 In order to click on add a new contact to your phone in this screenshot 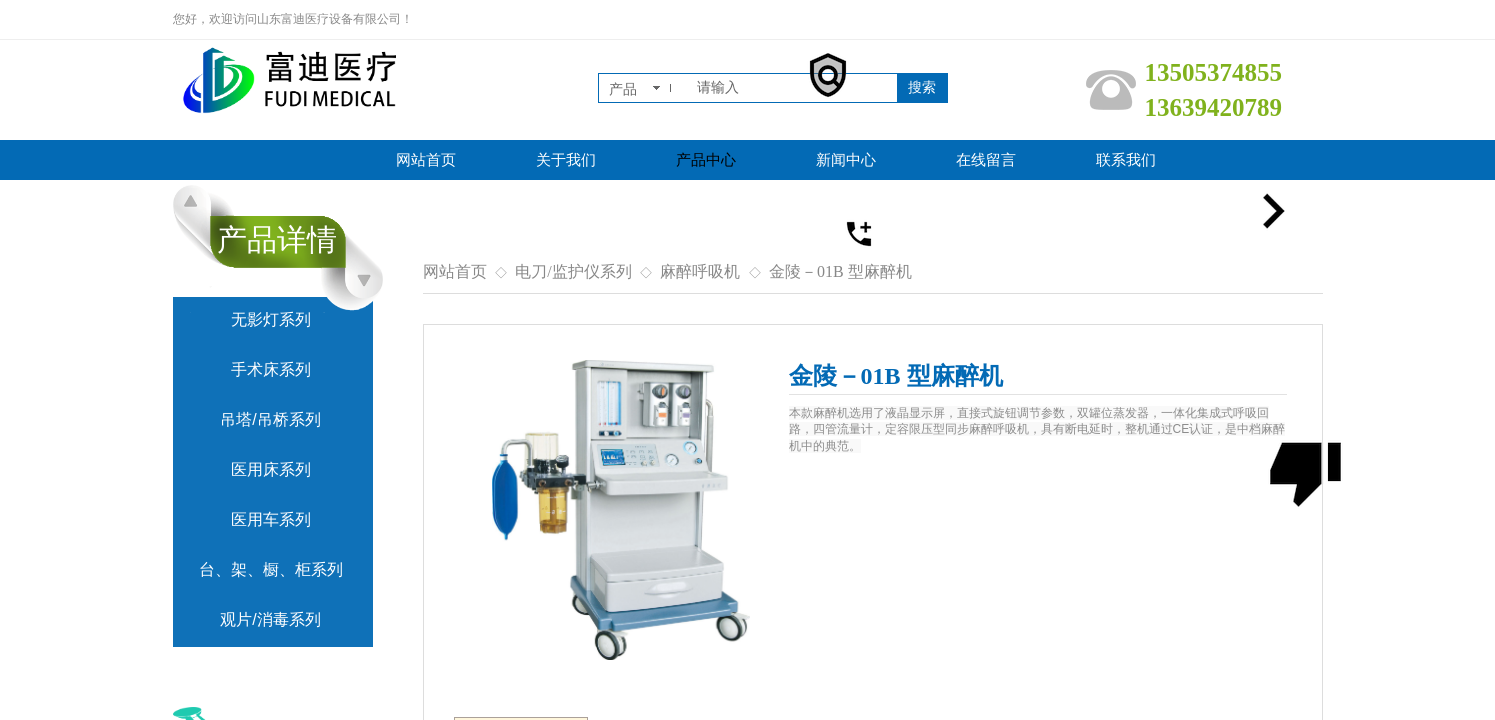, I will do `click(859, 234)`.